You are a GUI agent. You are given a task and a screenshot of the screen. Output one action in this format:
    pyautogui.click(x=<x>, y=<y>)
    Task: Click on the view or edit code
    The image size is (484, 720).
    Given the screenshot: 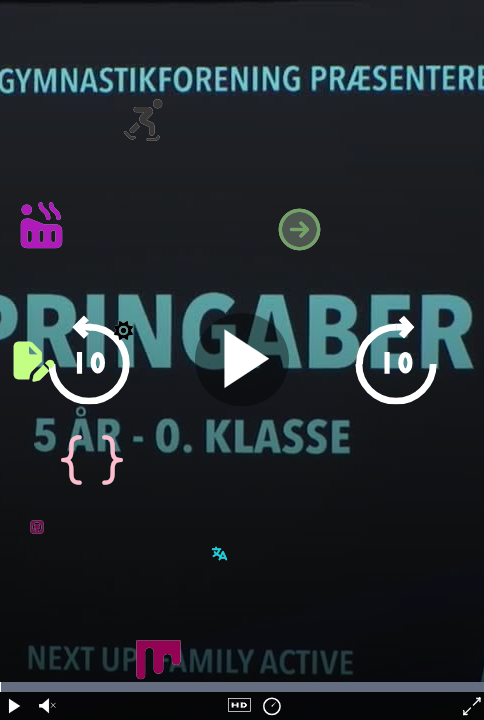 What is the action you would take?
    pyautogui.click(x=92, y=460)
    